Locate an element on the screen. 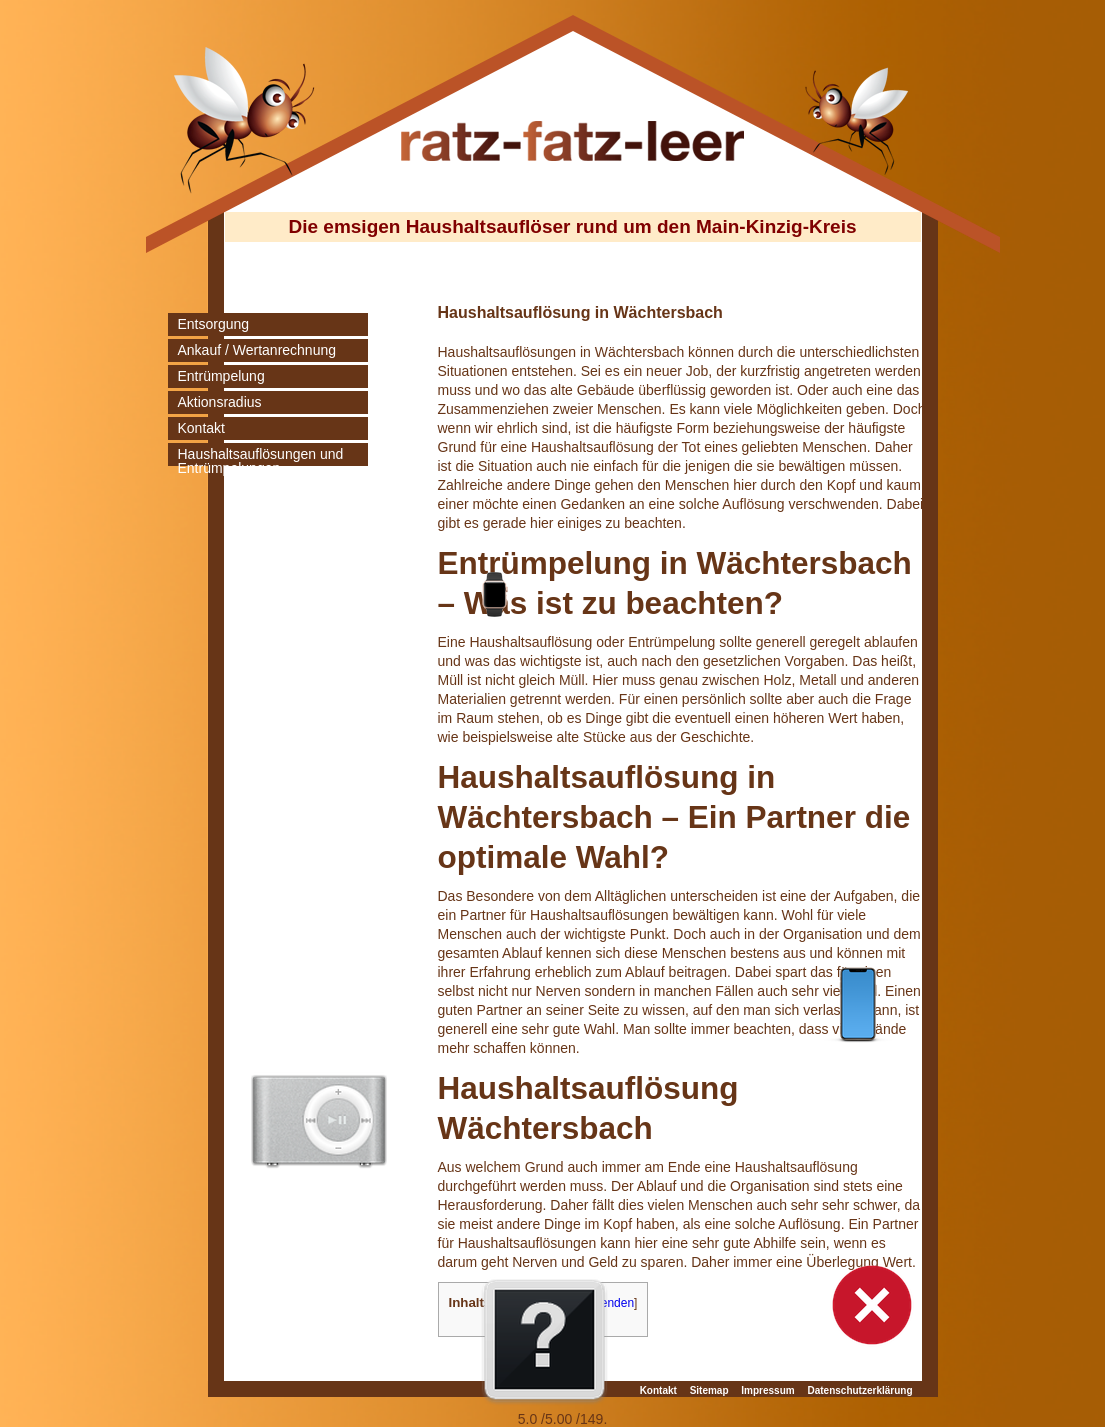 The width and height of the screenshot is (1105, 1427). indicates a connected iPhone device is located at coordinates (858, 1005).